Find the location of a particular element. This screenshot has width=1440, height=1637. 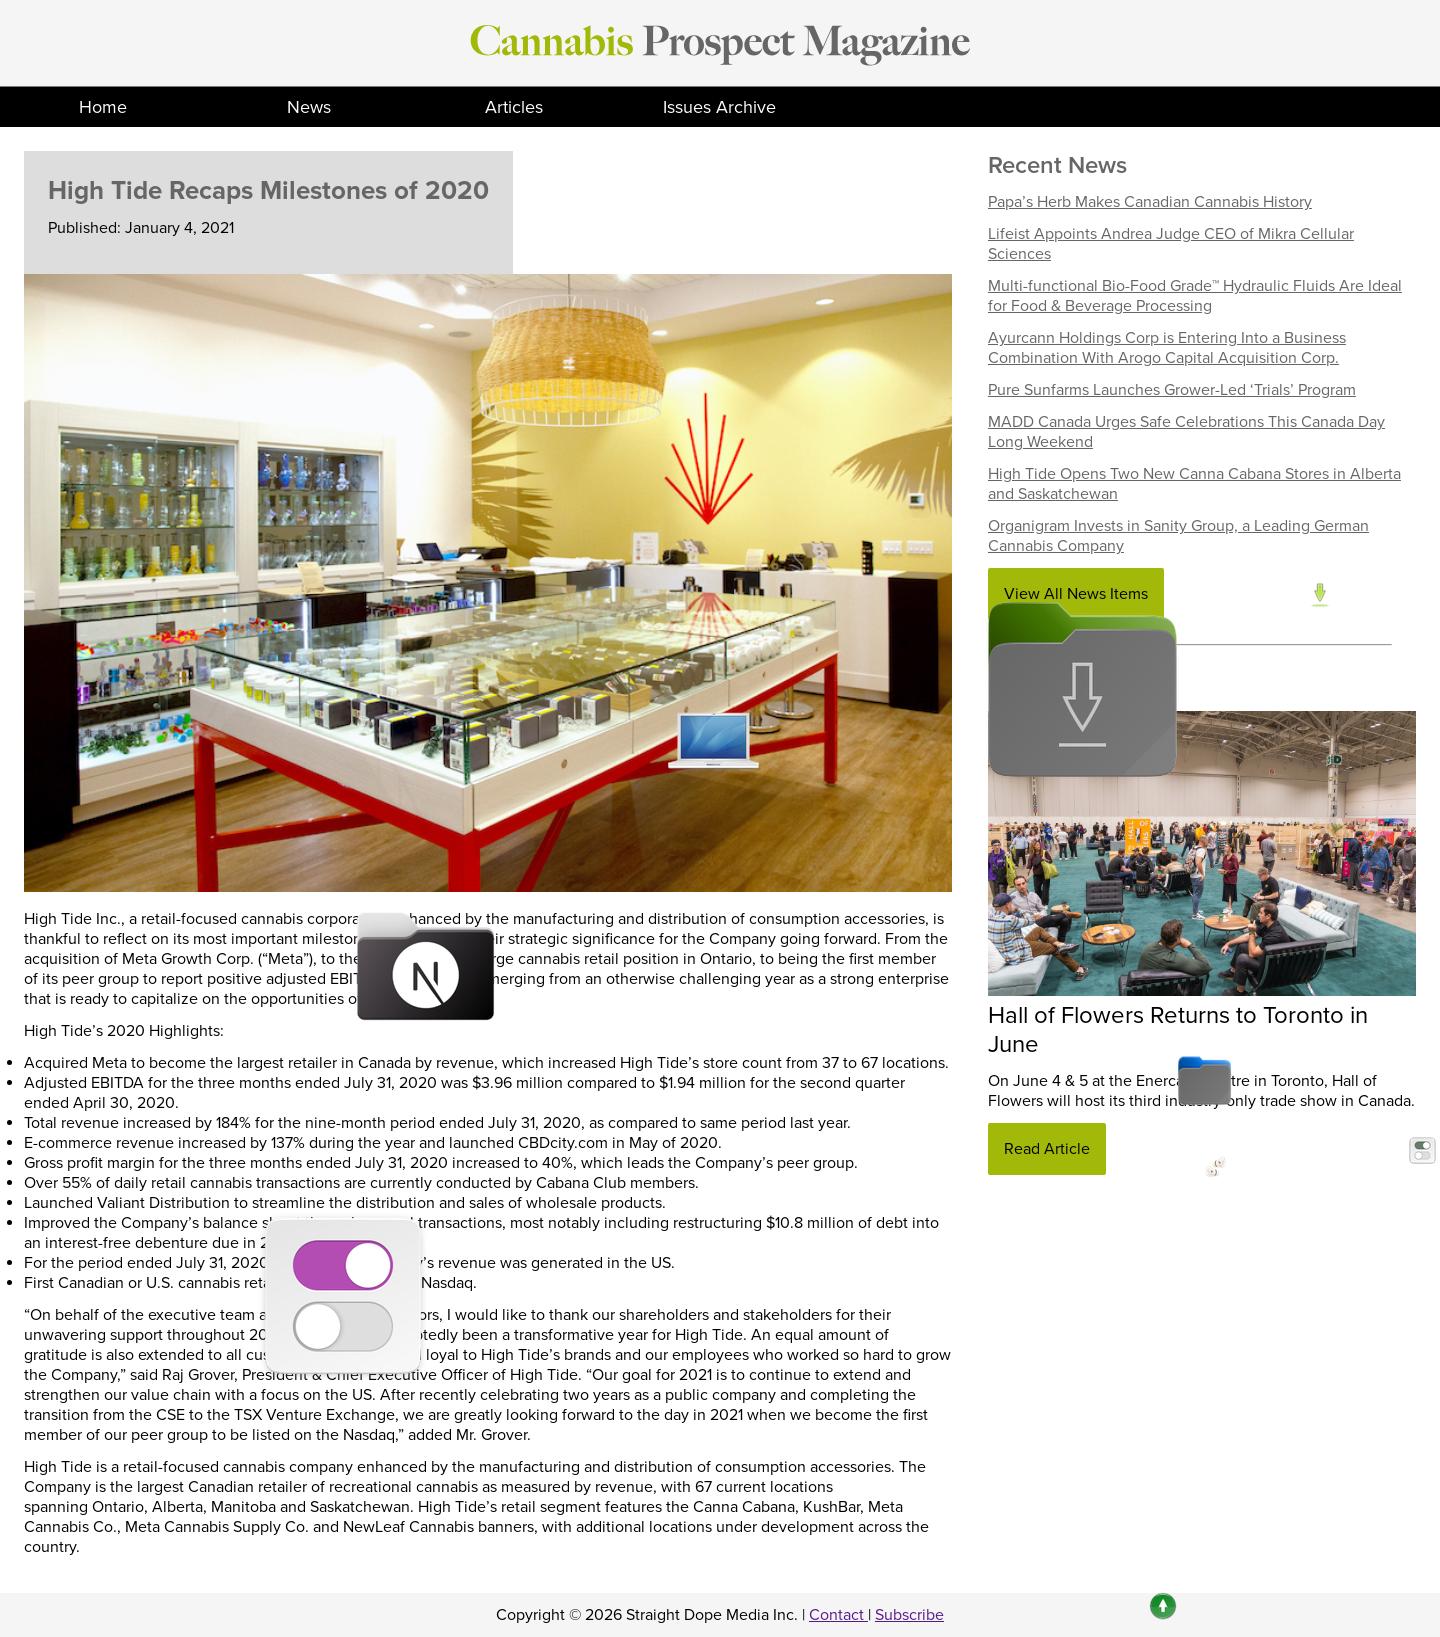

open a folder or directory is located at coordinates (1204, 1080).